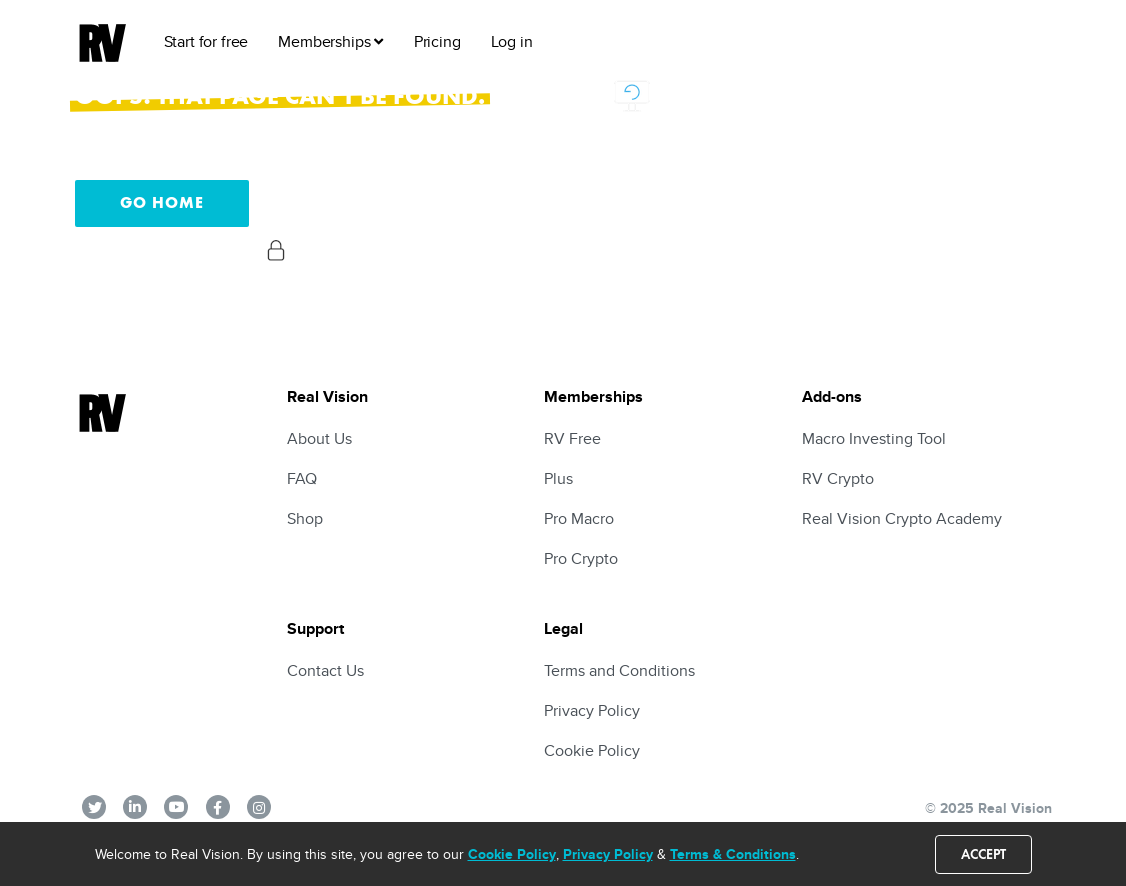 The height and width of the screenshot is (886, 1126). What do you see at coordinates (276, 251) in the screenshot?
I see `access screen lock settings` at bounding box center [276, 251].